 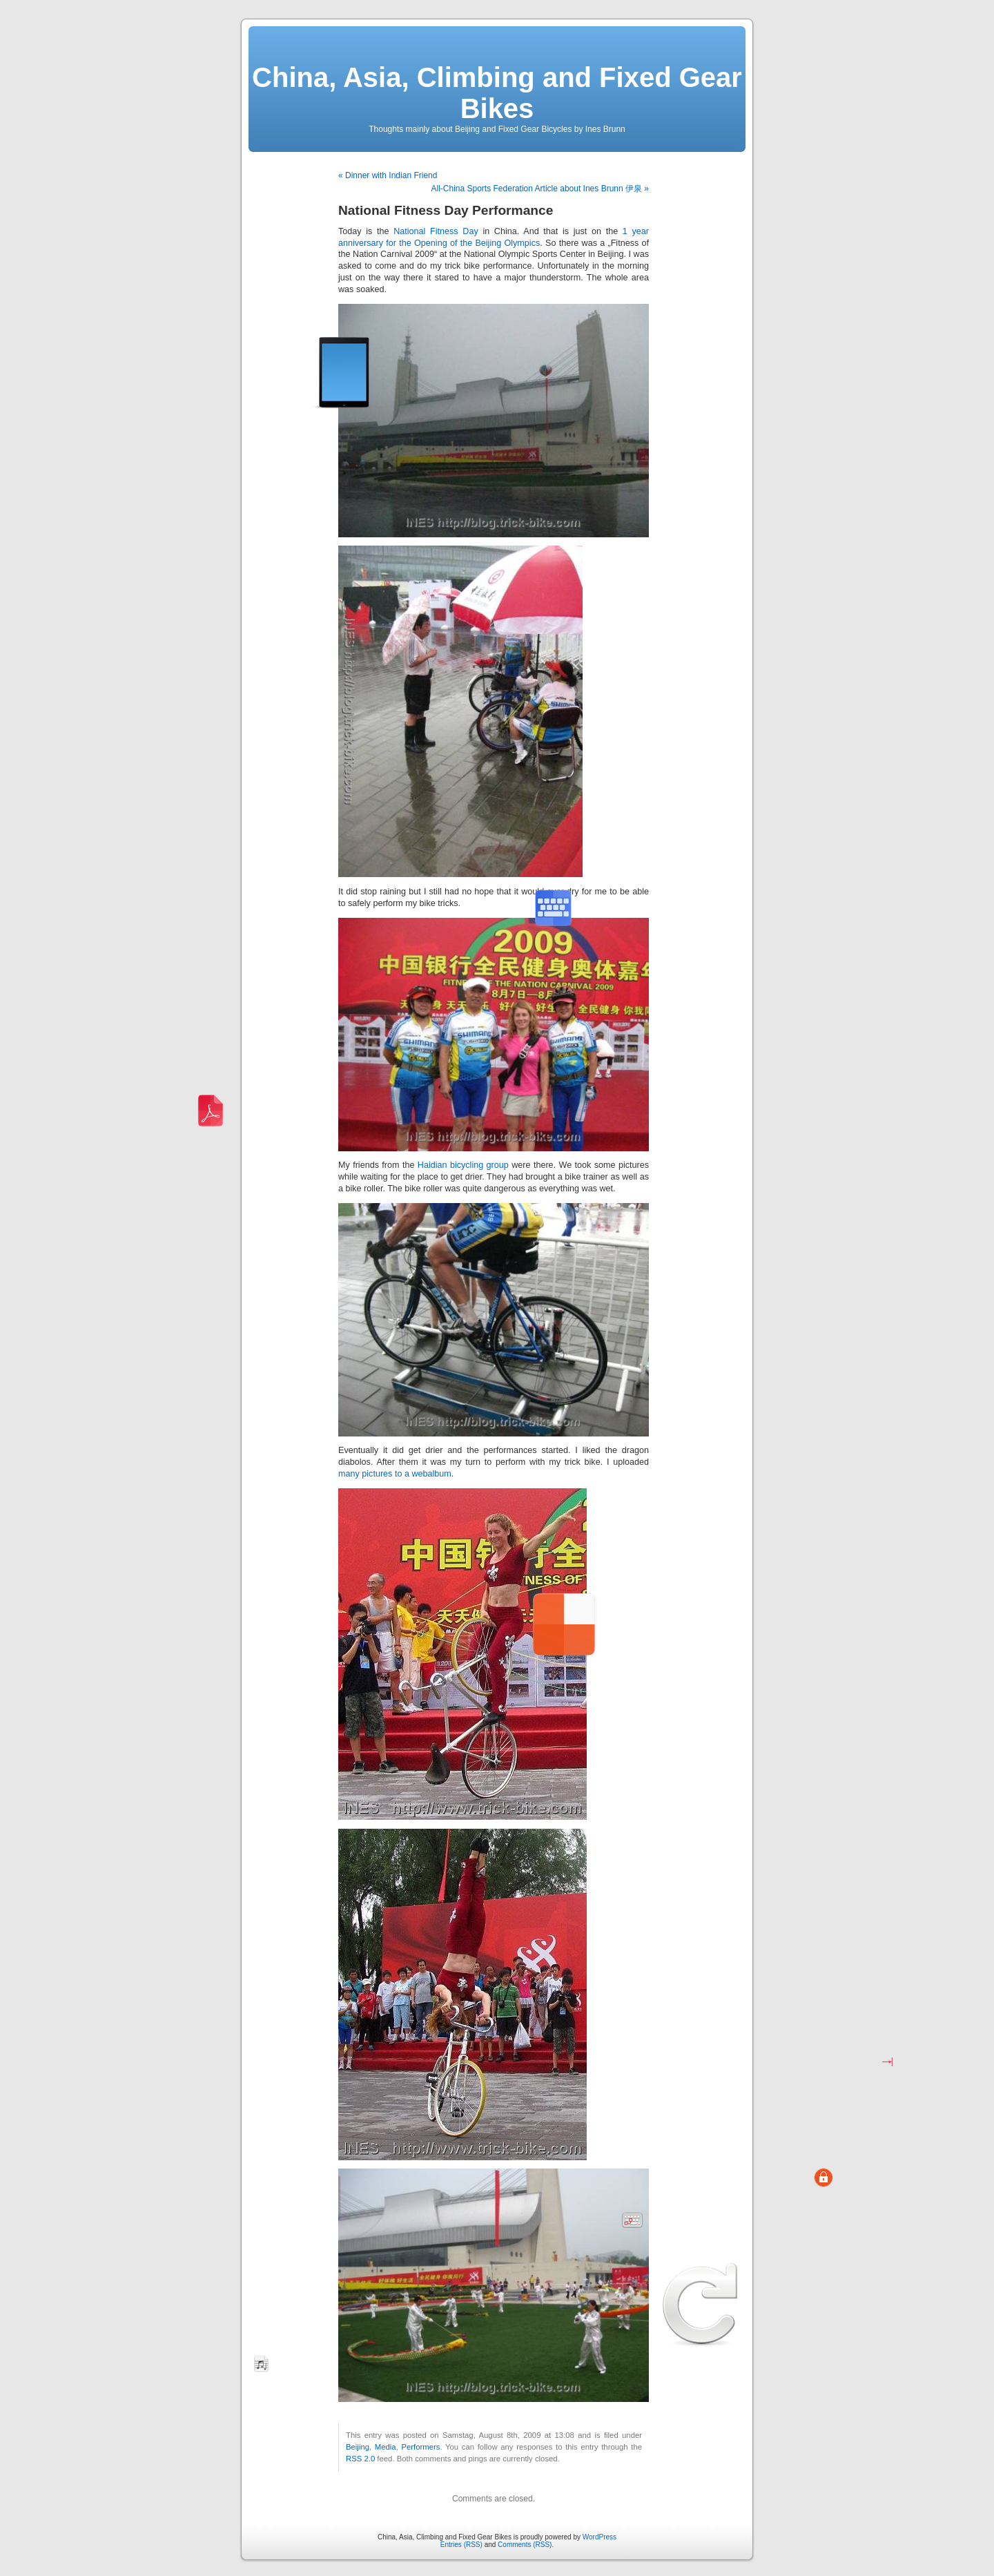 What do you see at coordinates (553, 907) in the screenshot?
I see `access keyboard and input device settings` at bounding box center [553, 907].